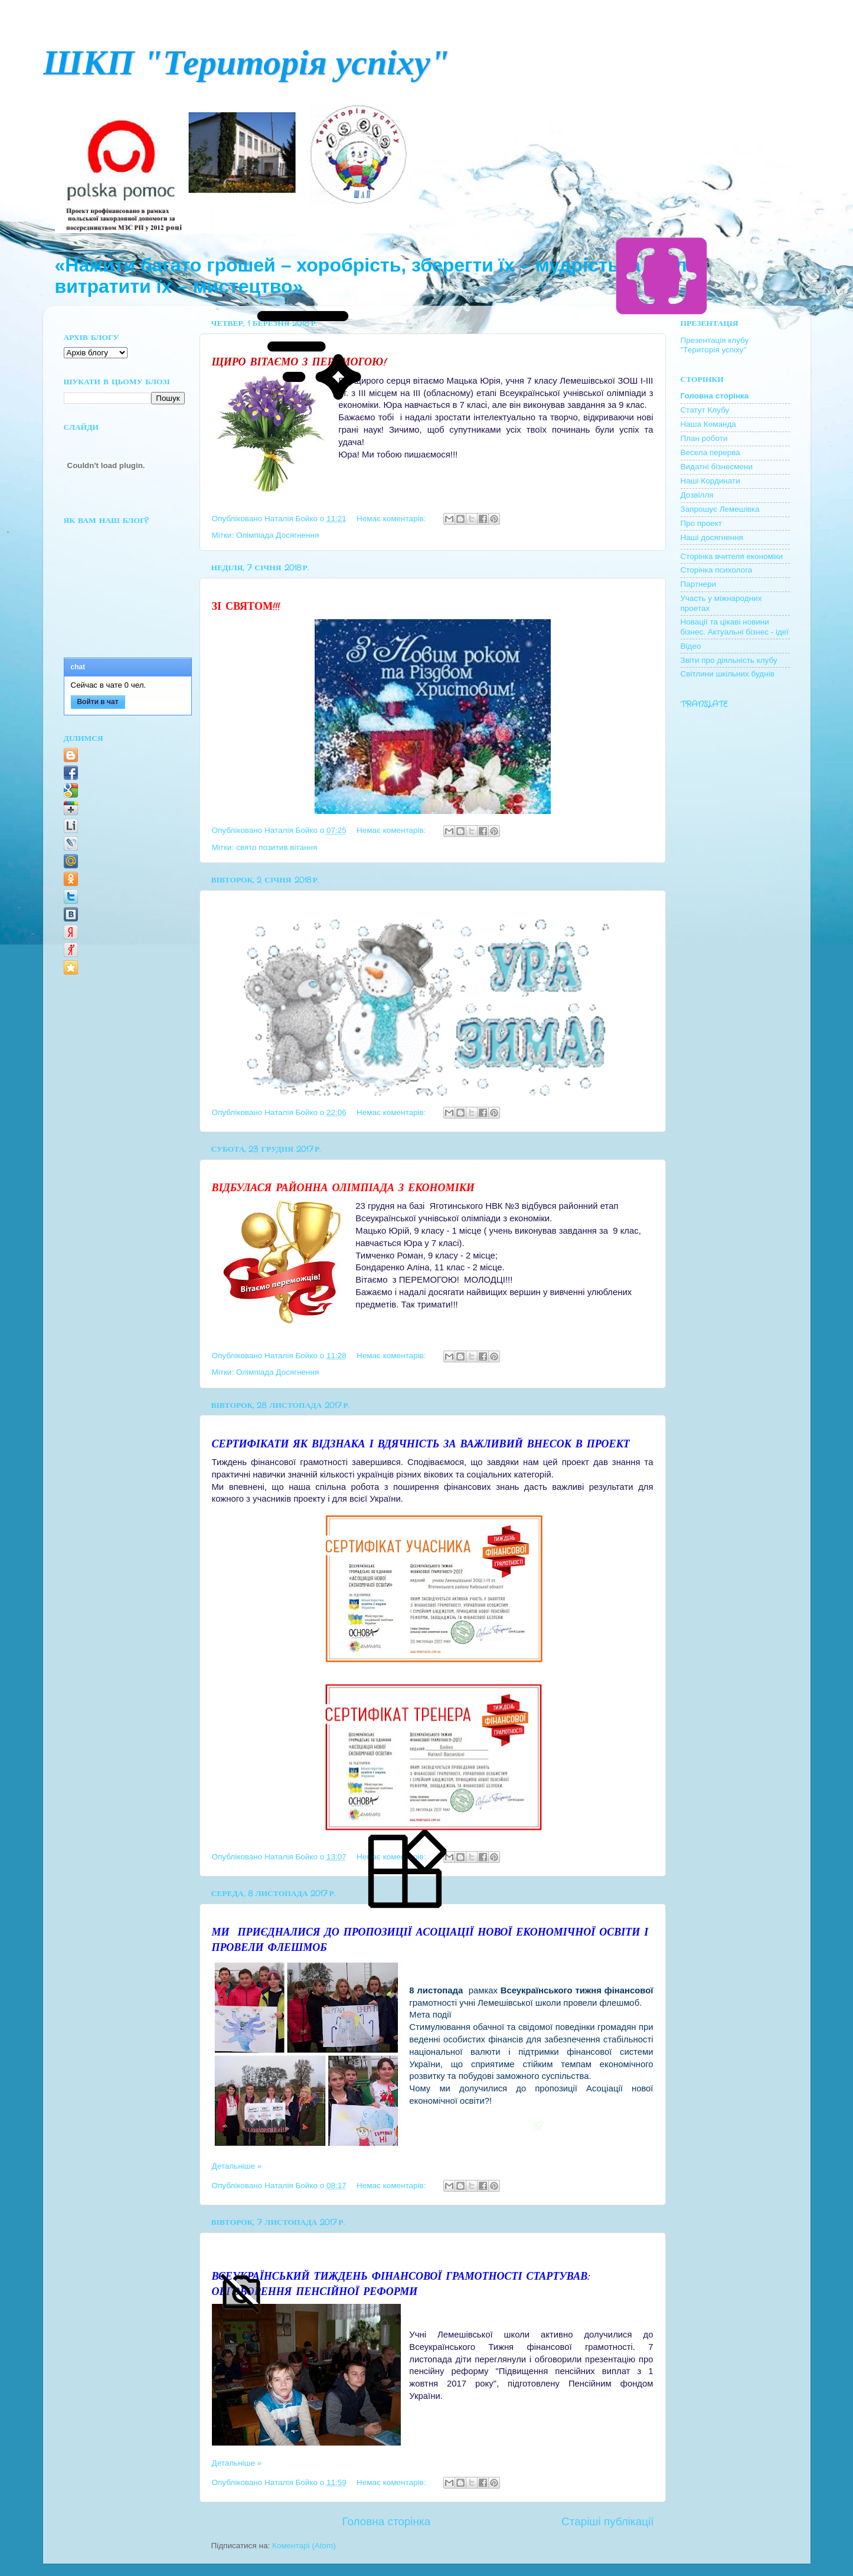 This screenshot has height=2576, width=853. I want to click on access code editor or developer tools, so click(661, 276).